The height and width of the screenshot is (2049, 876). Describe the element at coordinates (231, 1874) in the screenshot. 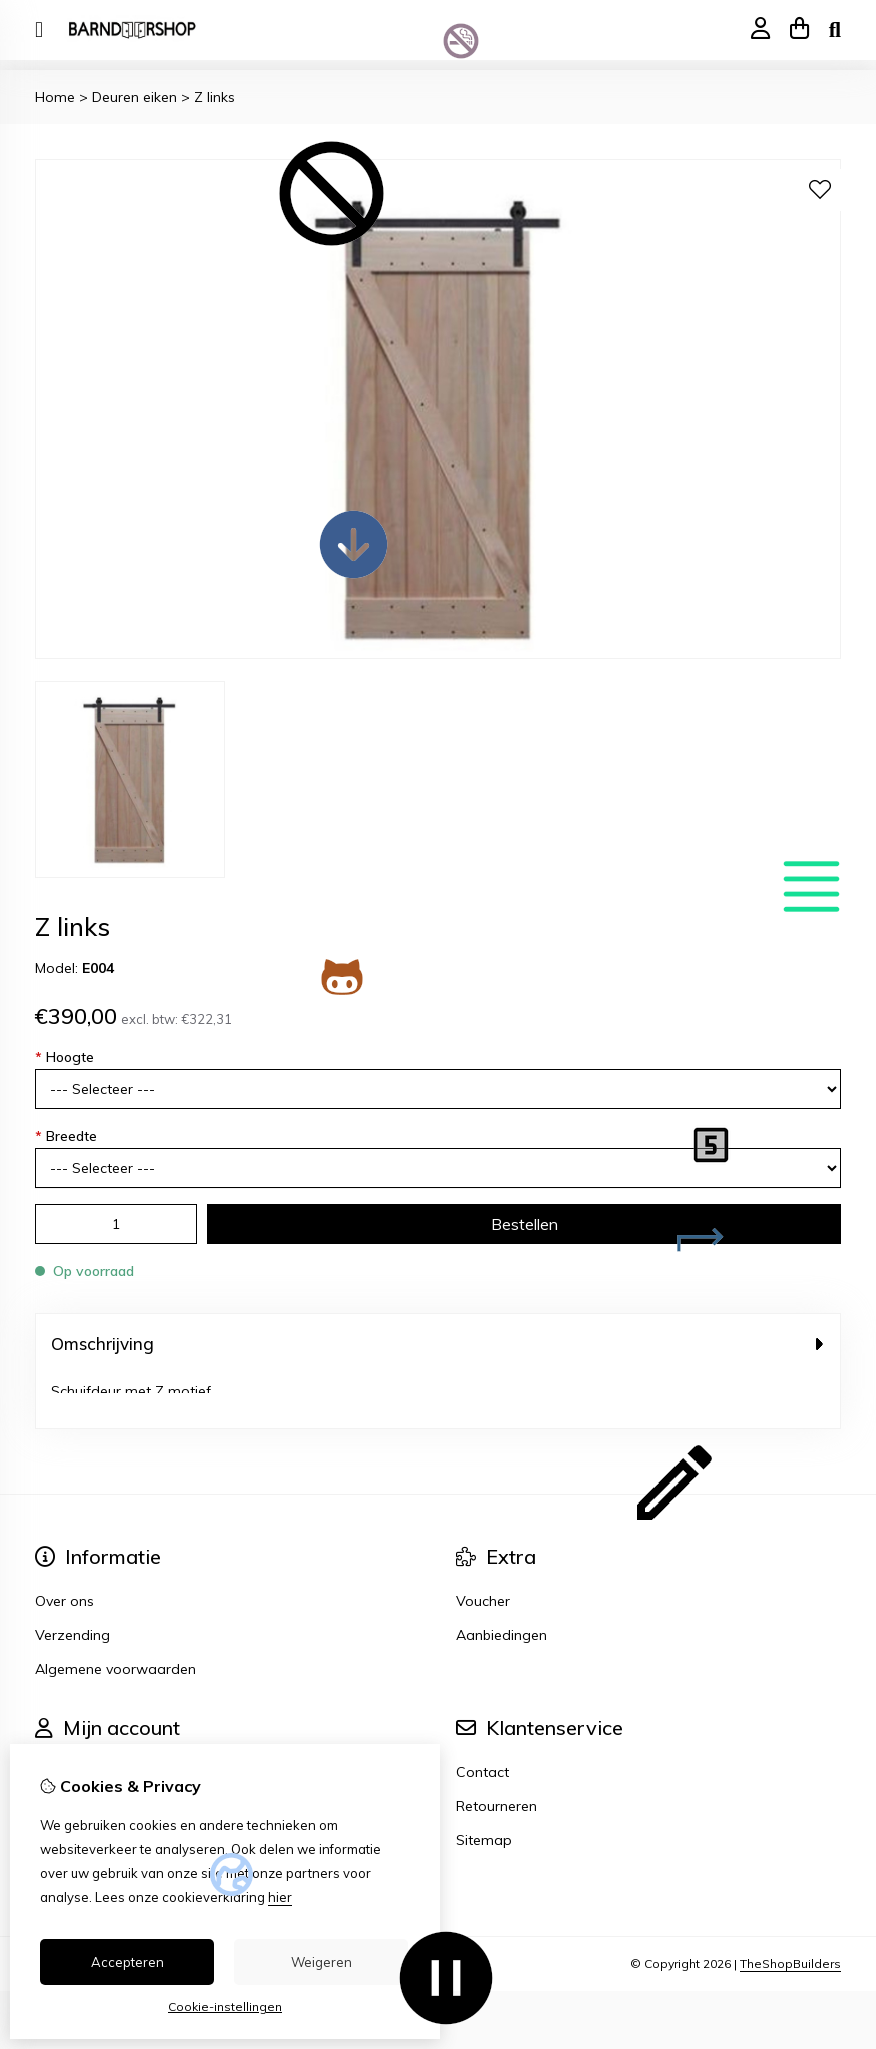

I see `switch to international or global settings` at that location.